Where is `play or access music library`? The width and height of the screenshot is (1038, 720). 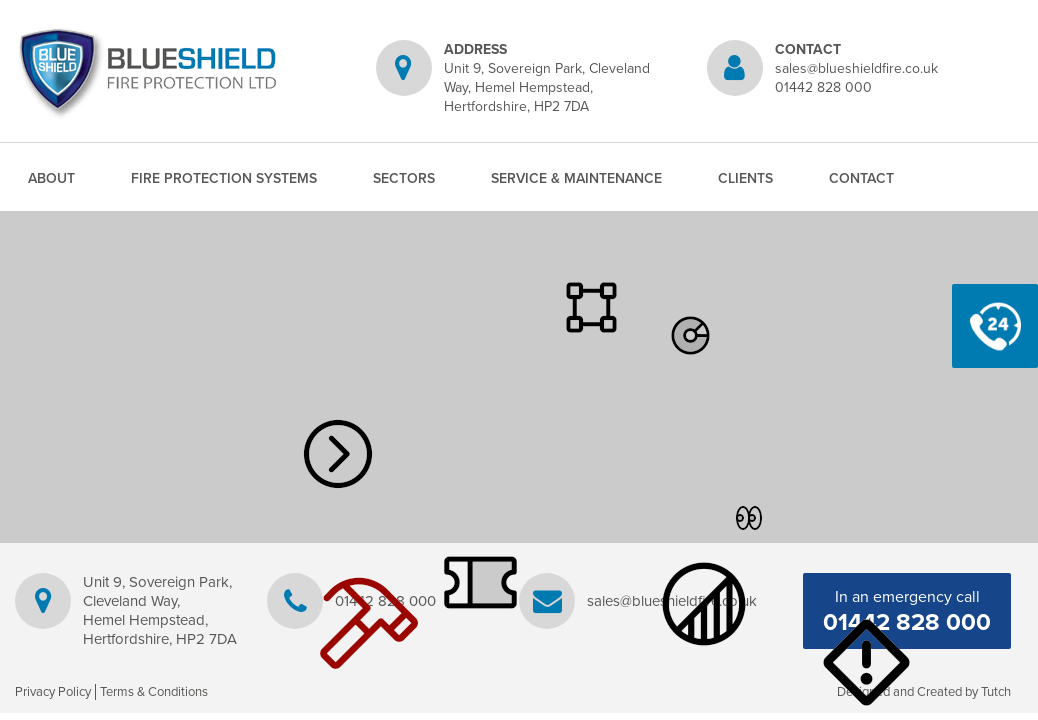 play or access music library is located at coordinates (690, 335).